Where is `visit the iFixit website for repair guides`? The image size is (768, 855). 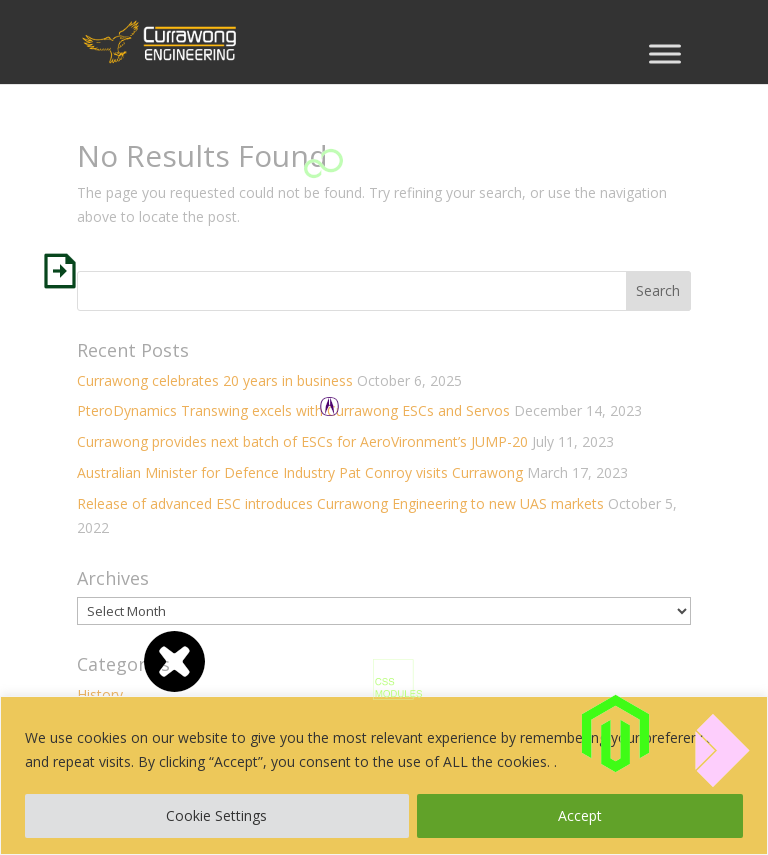 visit the iFixit website for repair guides is located at coordinates (174, 661).